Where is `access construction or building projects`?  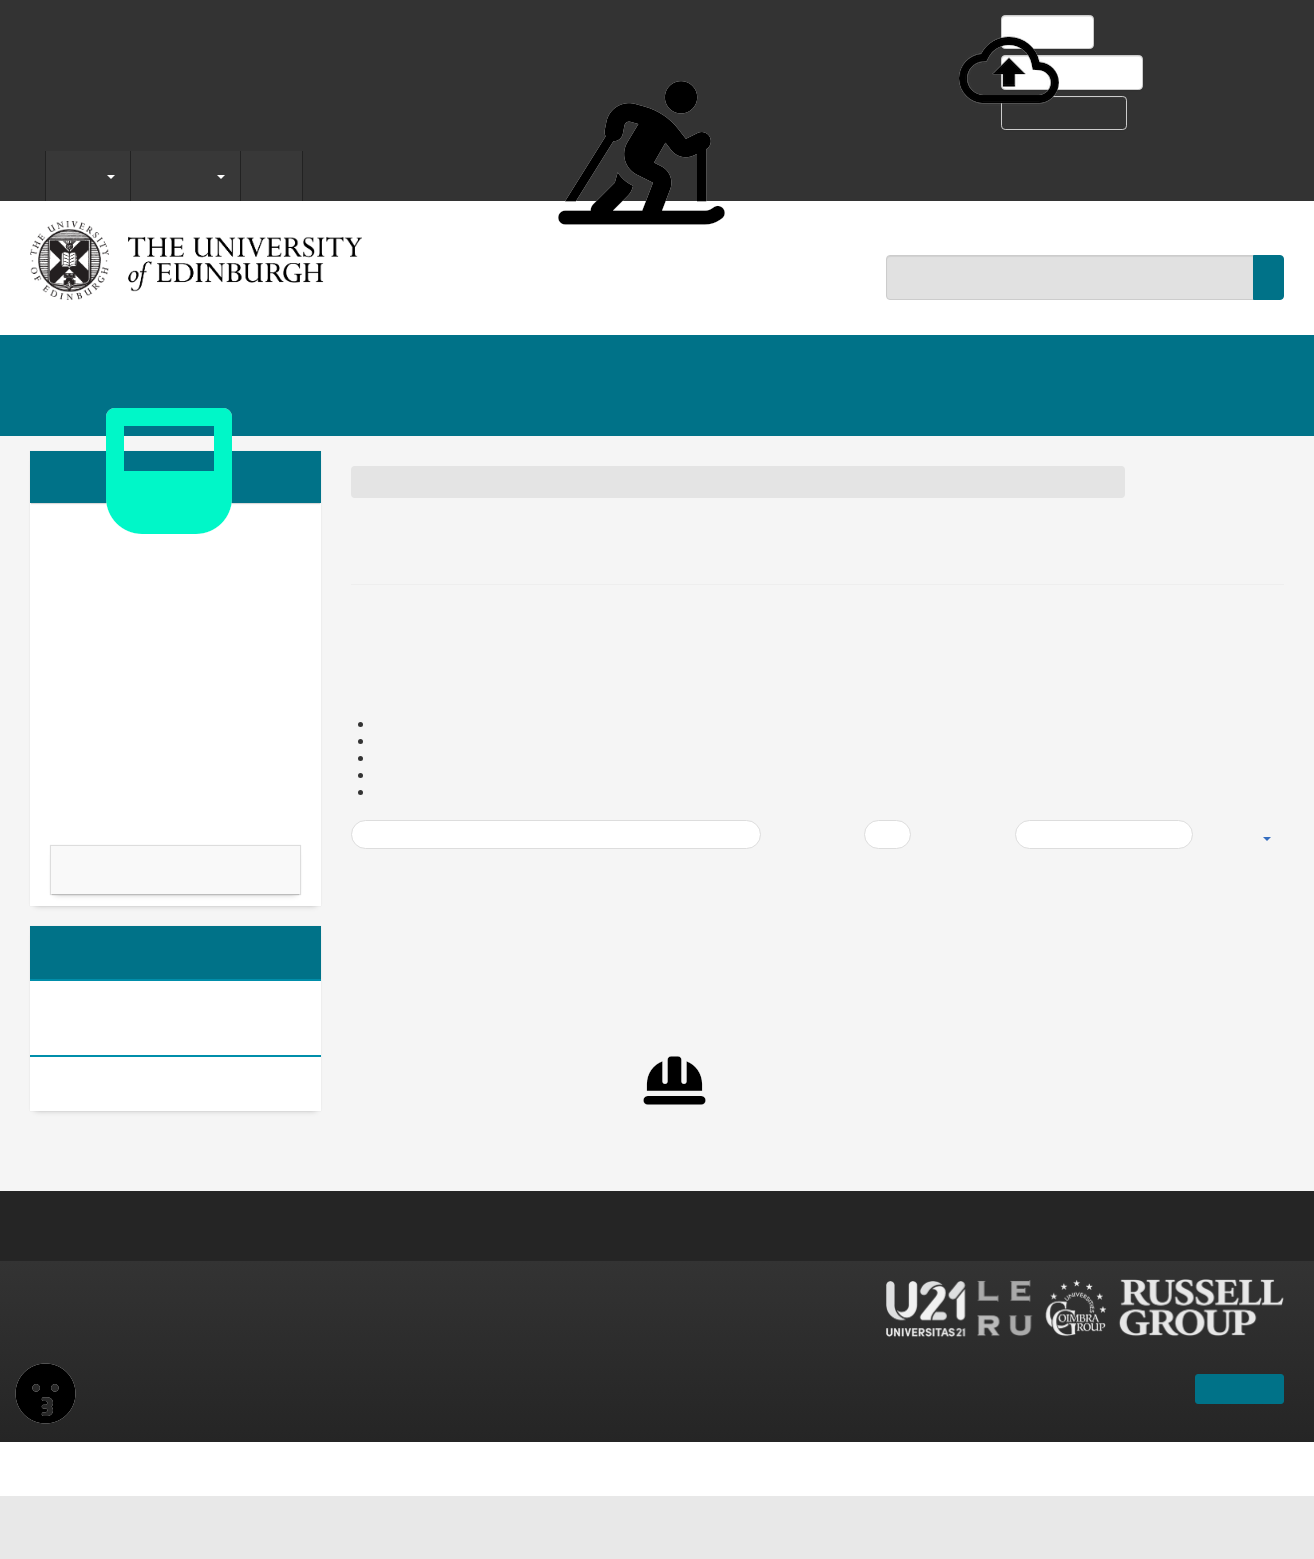
access construction or building projects is located at coordinates (674, 1080).